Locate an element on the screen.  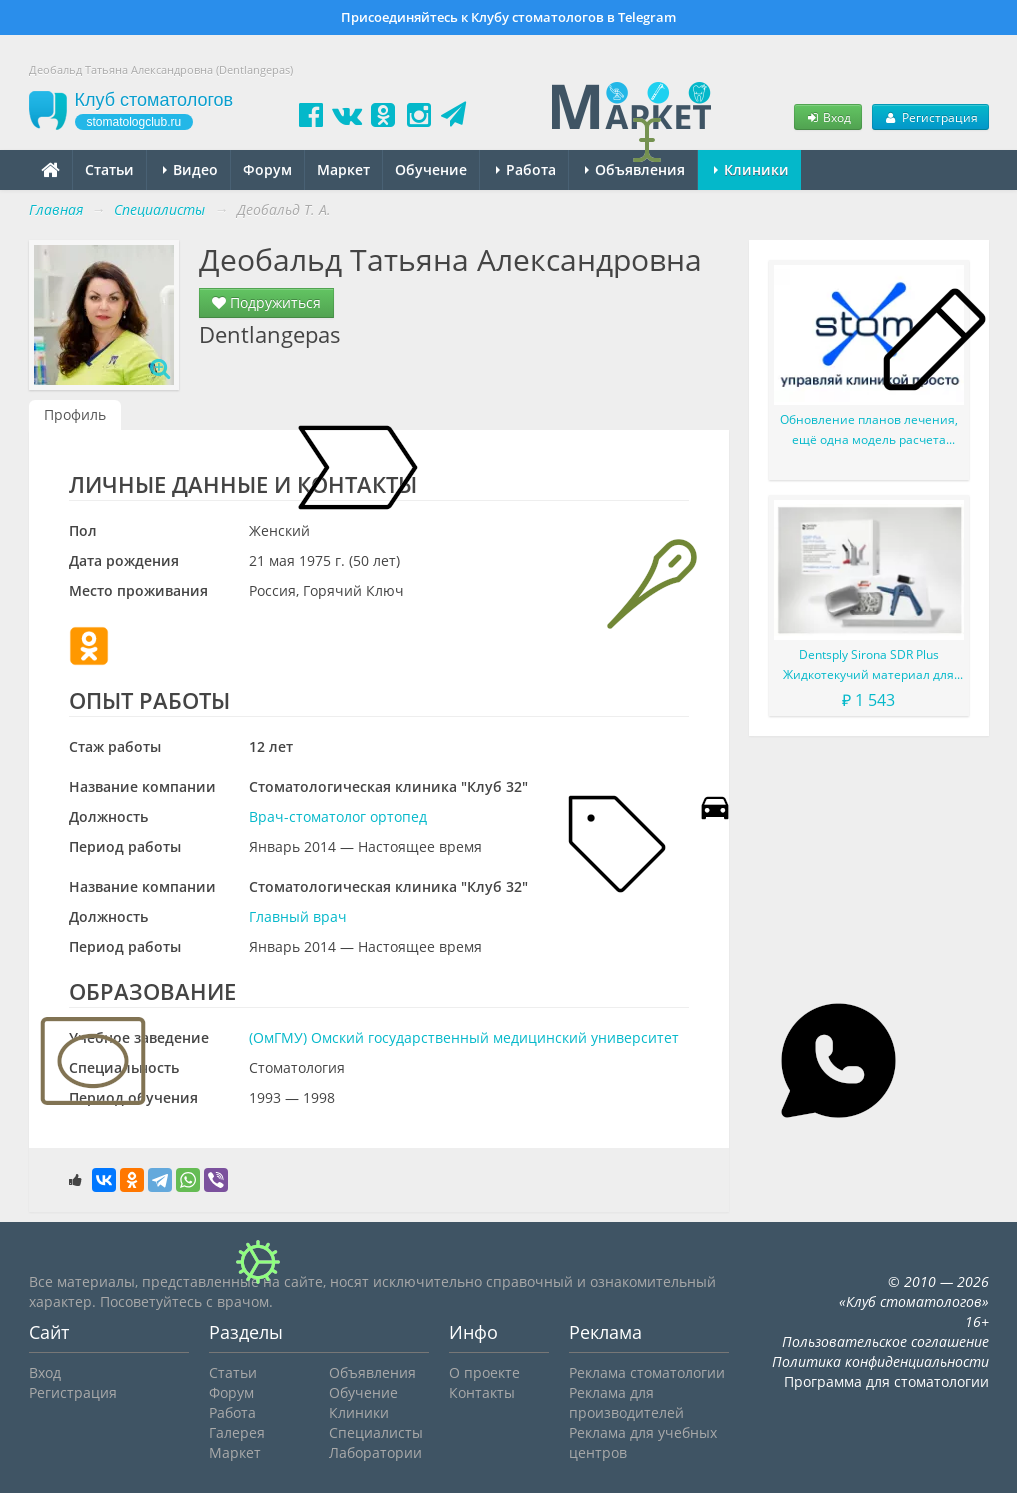
apply vignette effect to photo is located at coordinates (93, 1061).